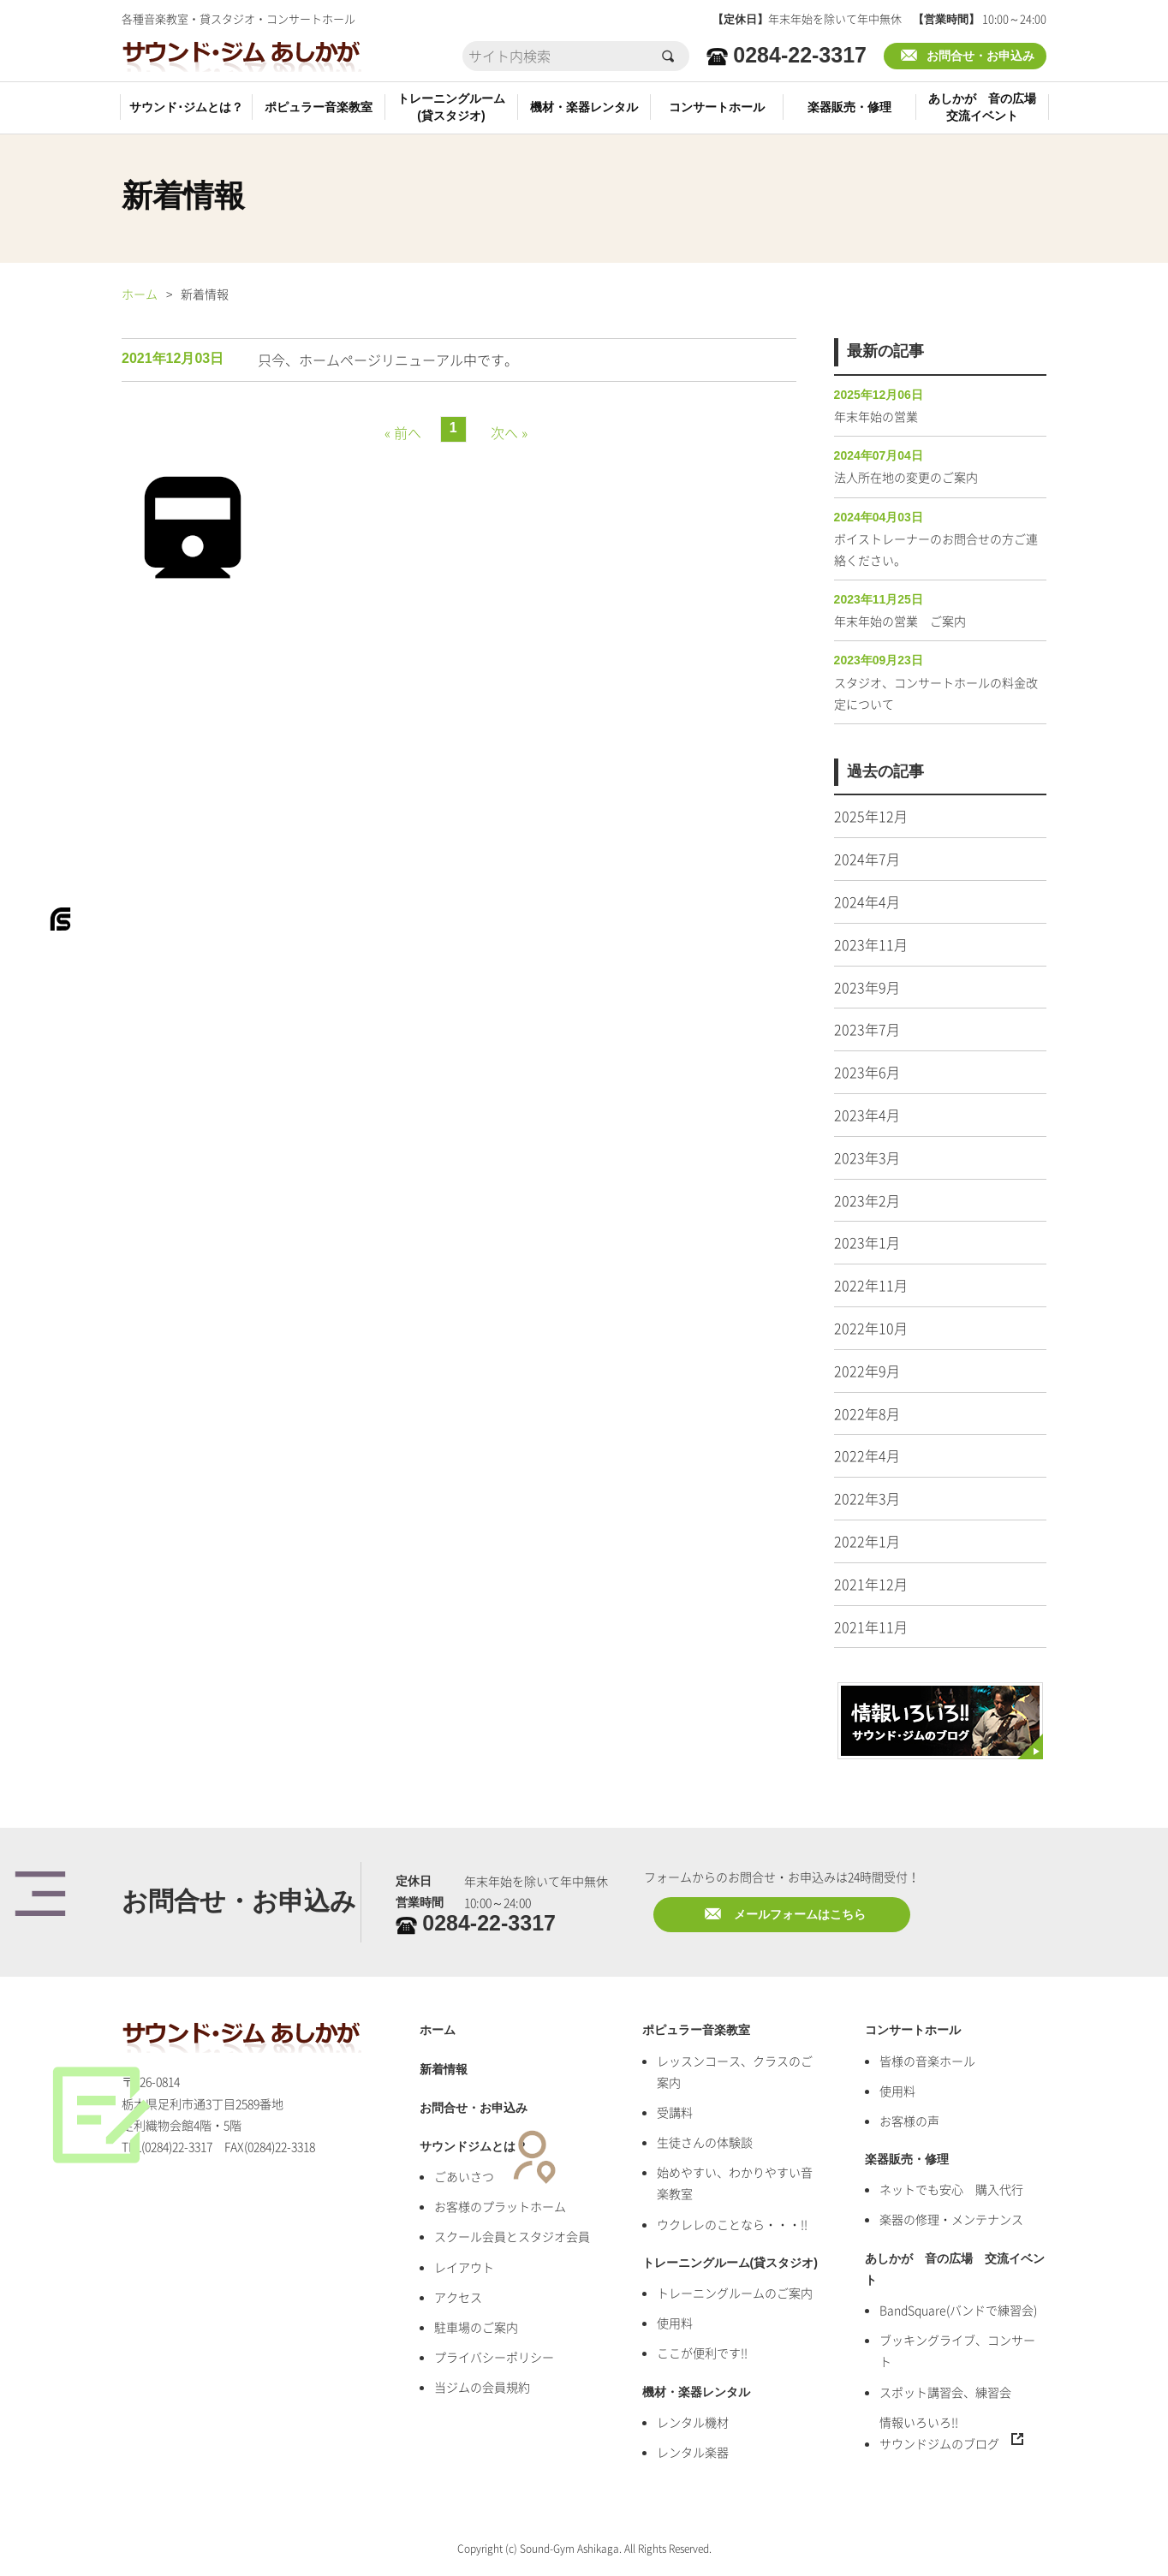 The image size is (1168, 2576). I want to click on open navigation menu, so click(40, 1894).